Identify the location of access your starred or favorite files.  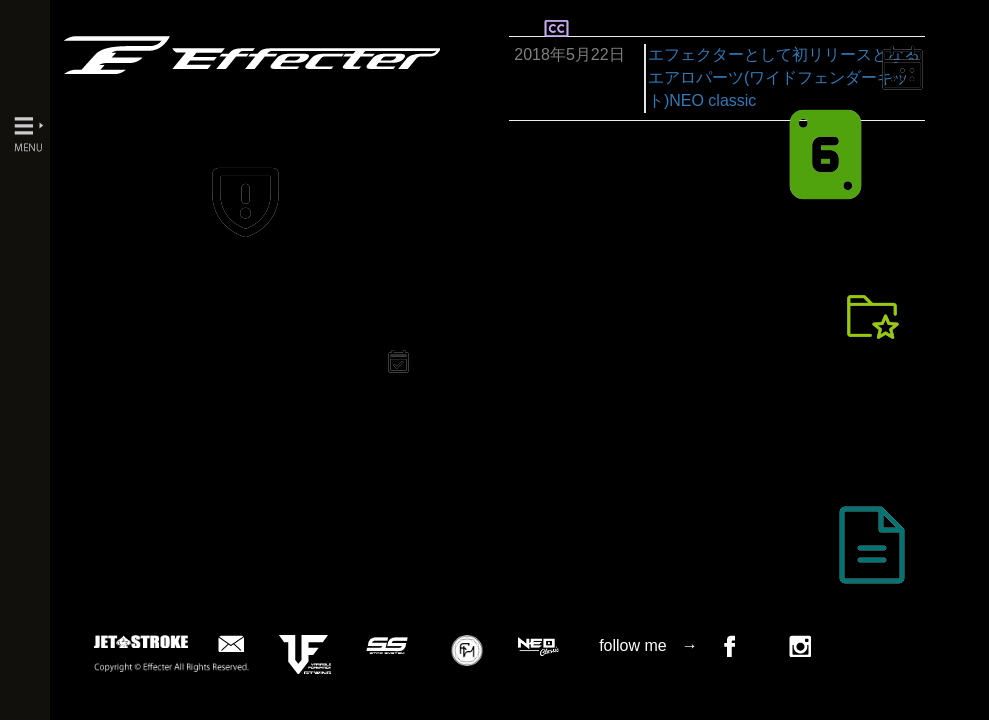
(872, 316).